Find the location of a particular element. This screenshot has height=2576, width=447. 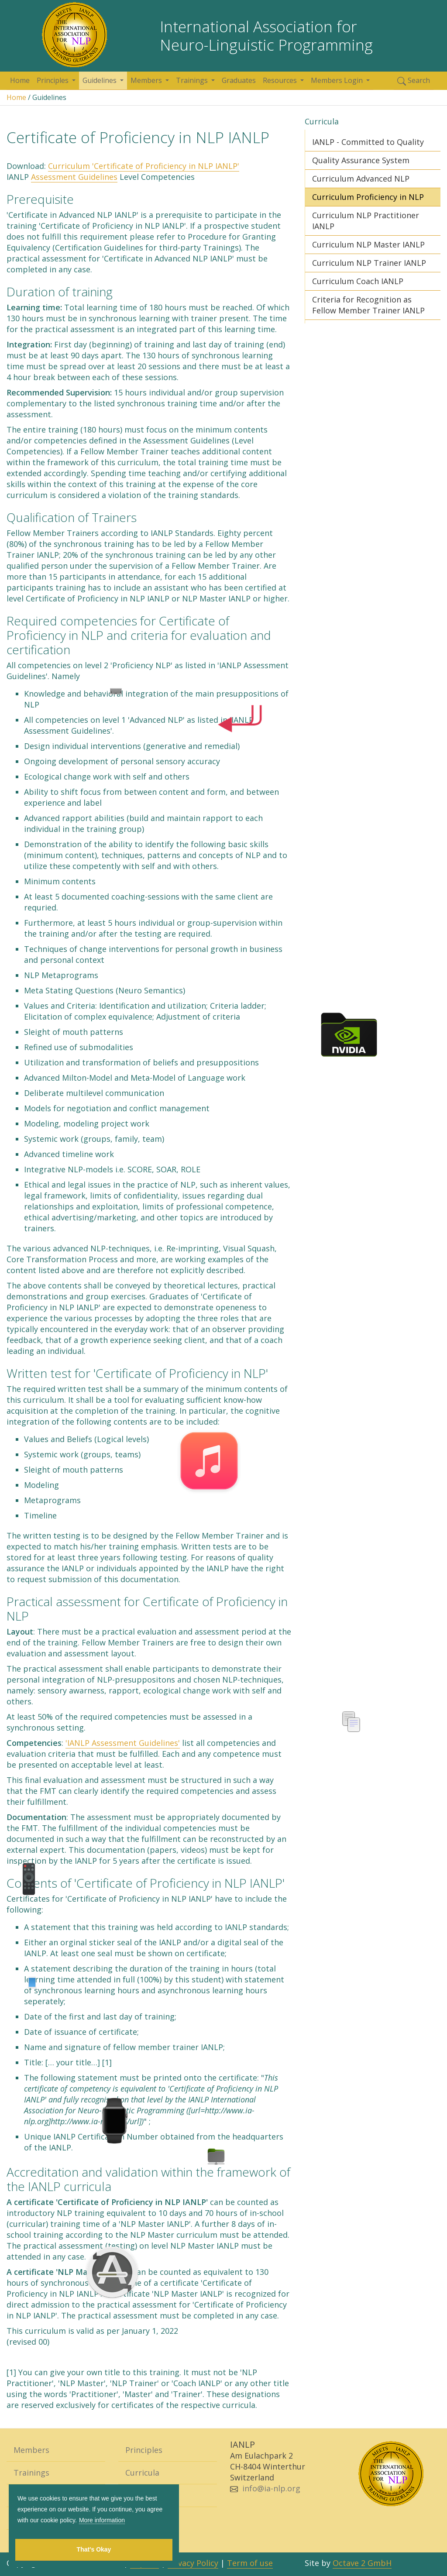

apple watch device icon is located at coordinates (114, 2121).